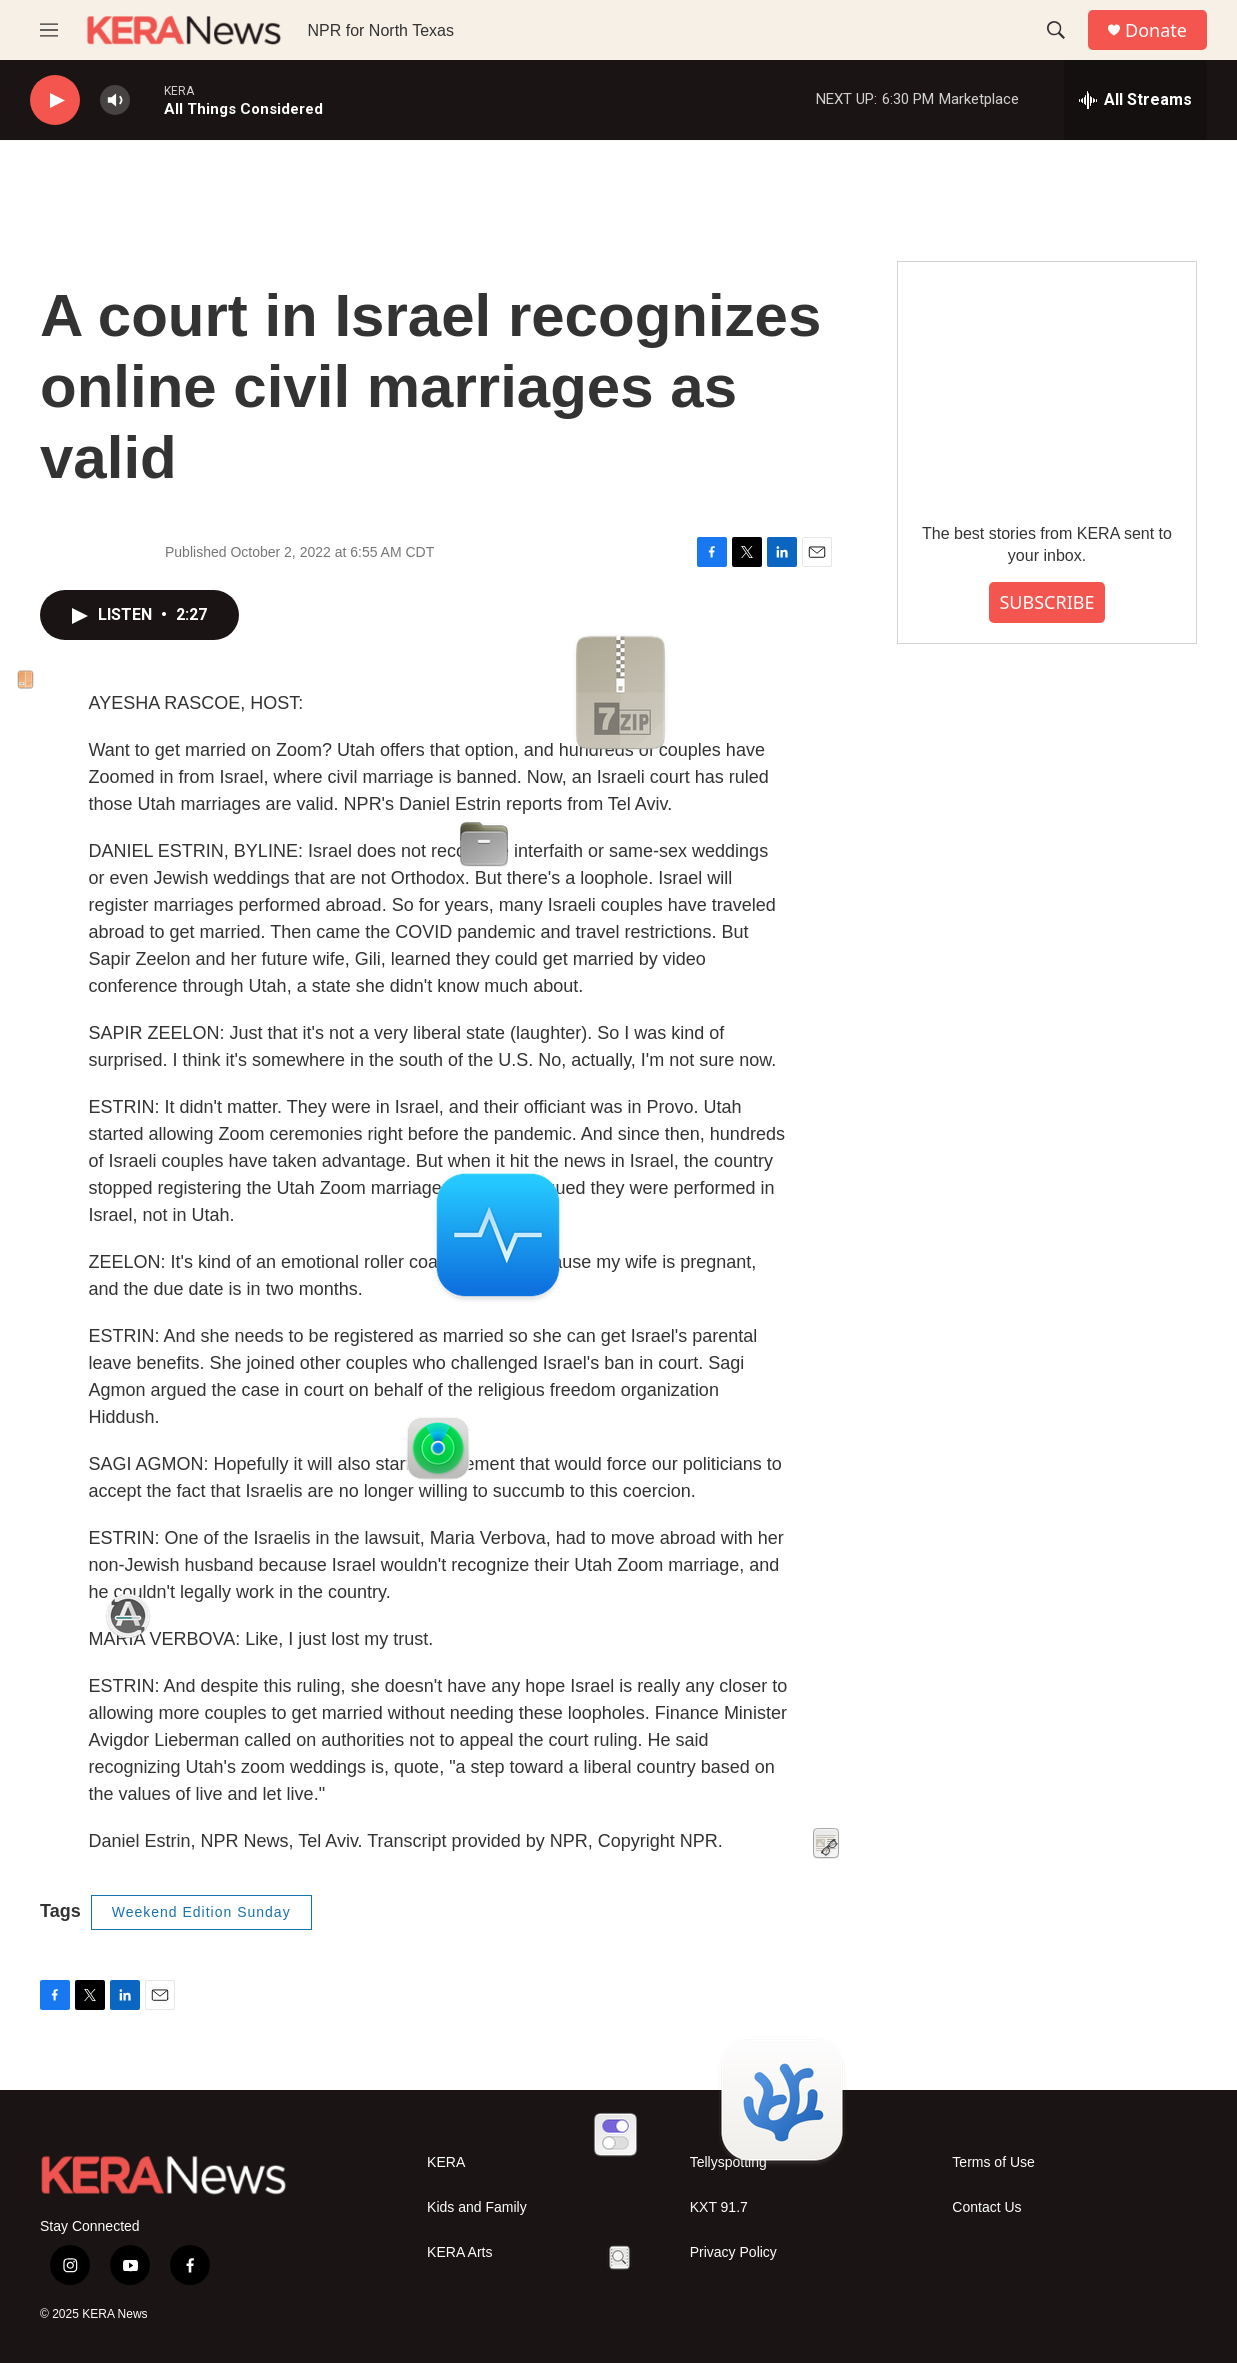  I want to click on open the documents app, so click(826, 1843).